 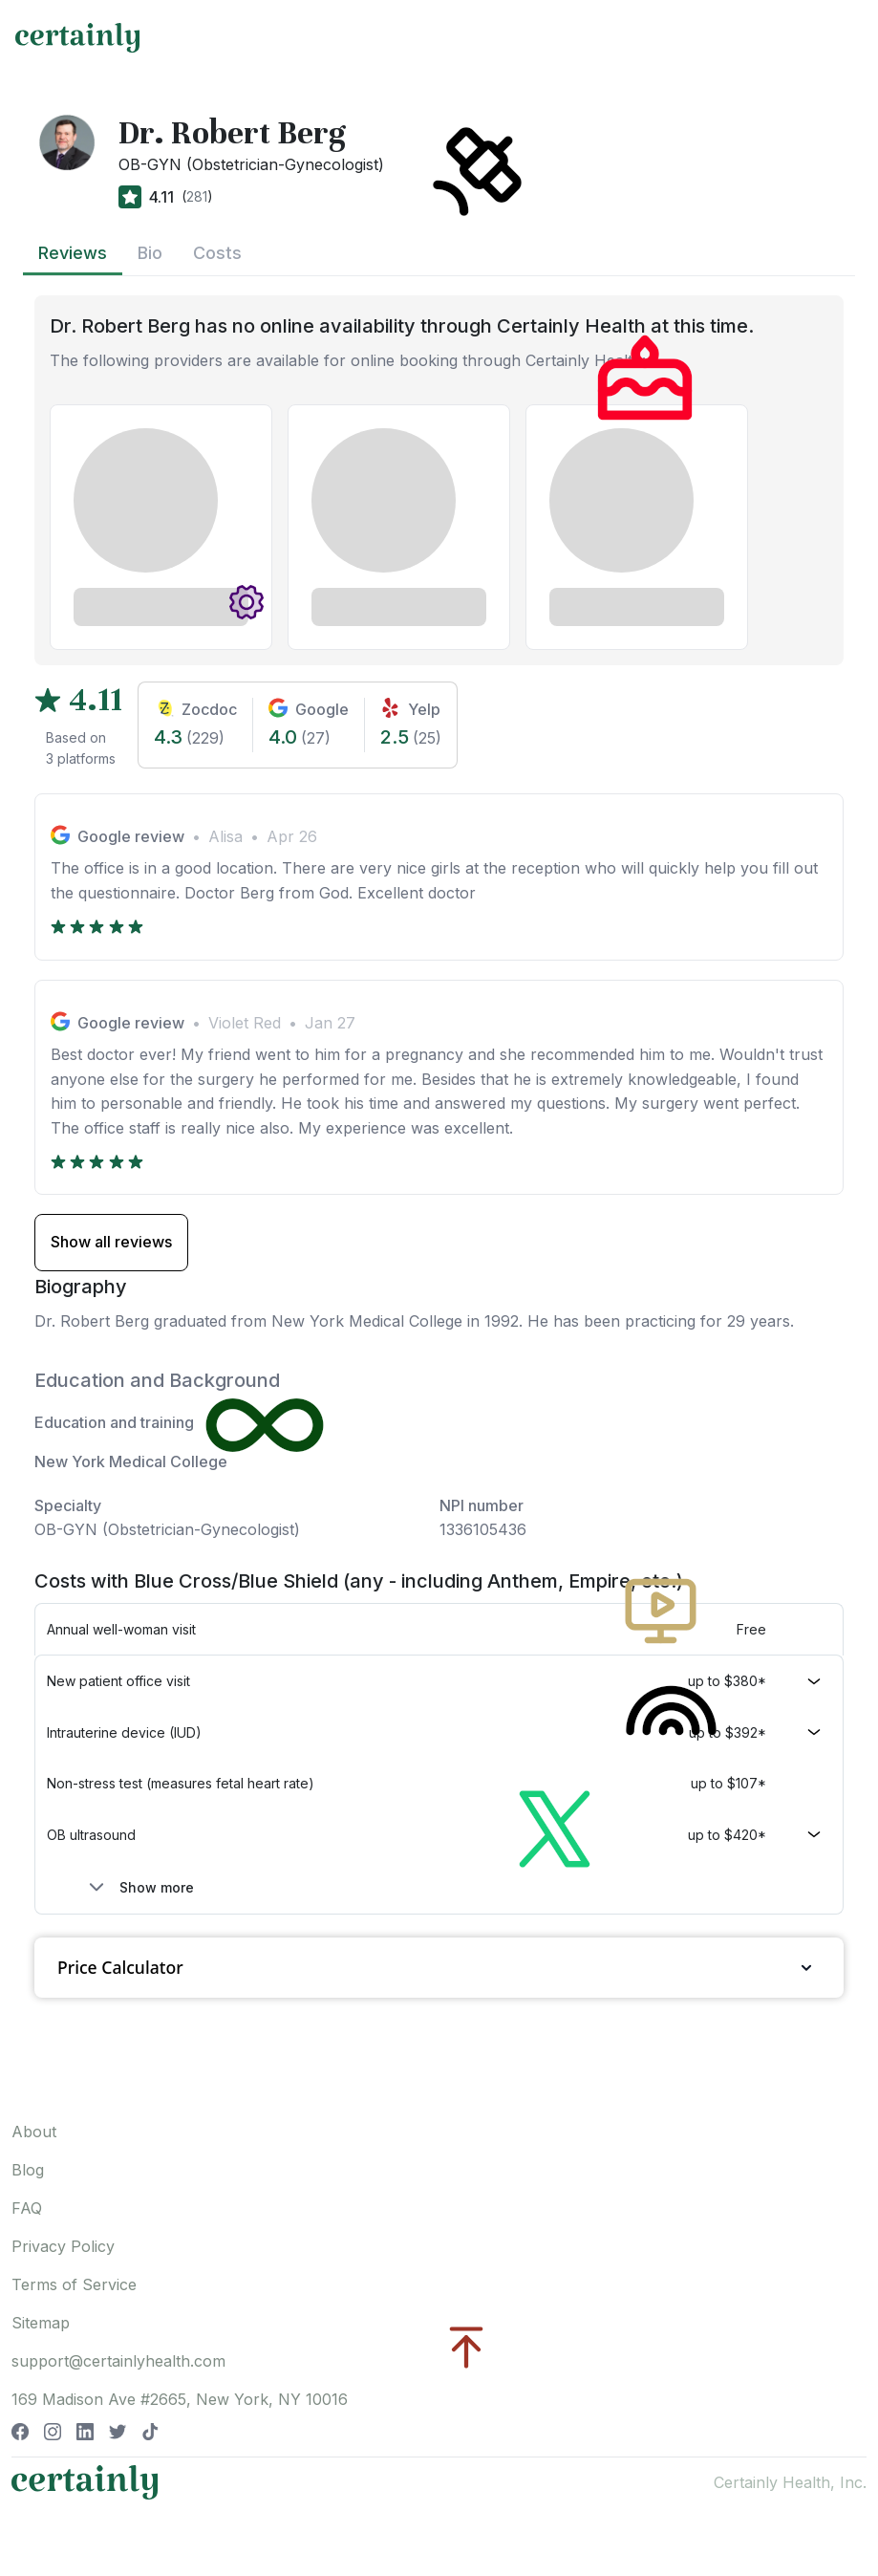 What do you see at coordinates (477, 171) in the screenshot?
I see `access satellite connection settings` at bounding box center [477, 171].